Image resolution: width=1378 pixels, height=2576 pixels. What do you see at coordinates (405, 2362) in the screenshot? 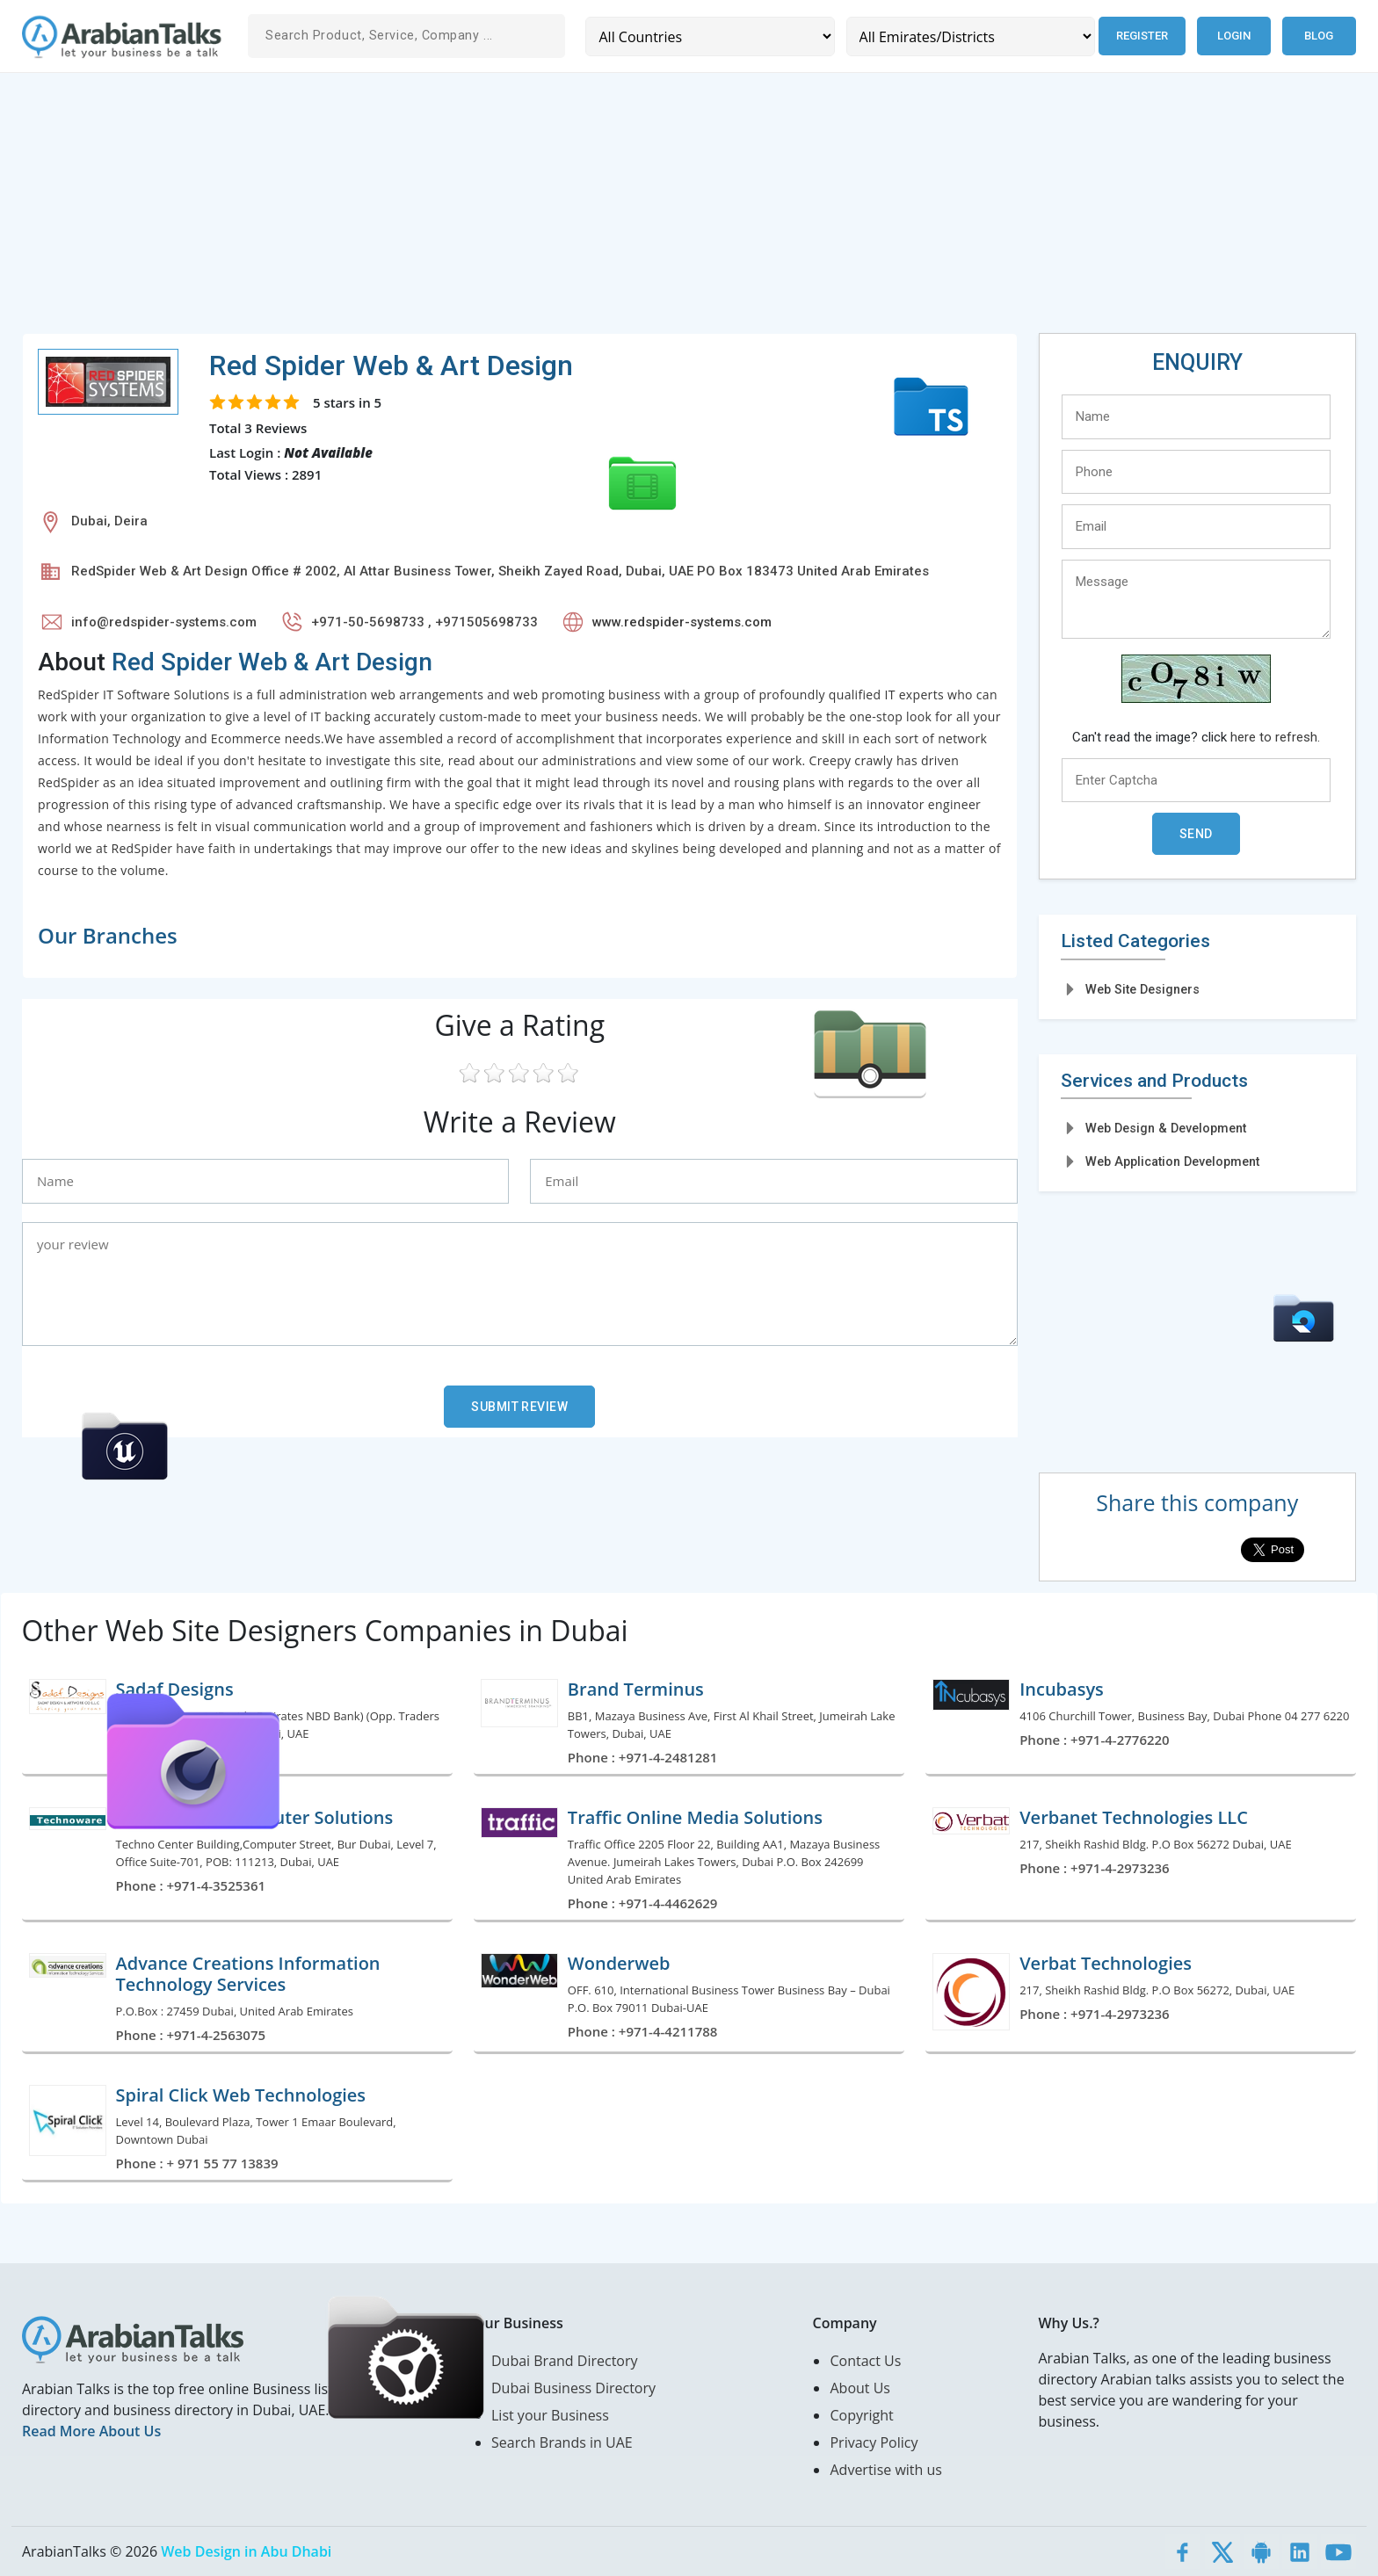
I see `open actix web framework project folder` at bounding box center [405, 2362].